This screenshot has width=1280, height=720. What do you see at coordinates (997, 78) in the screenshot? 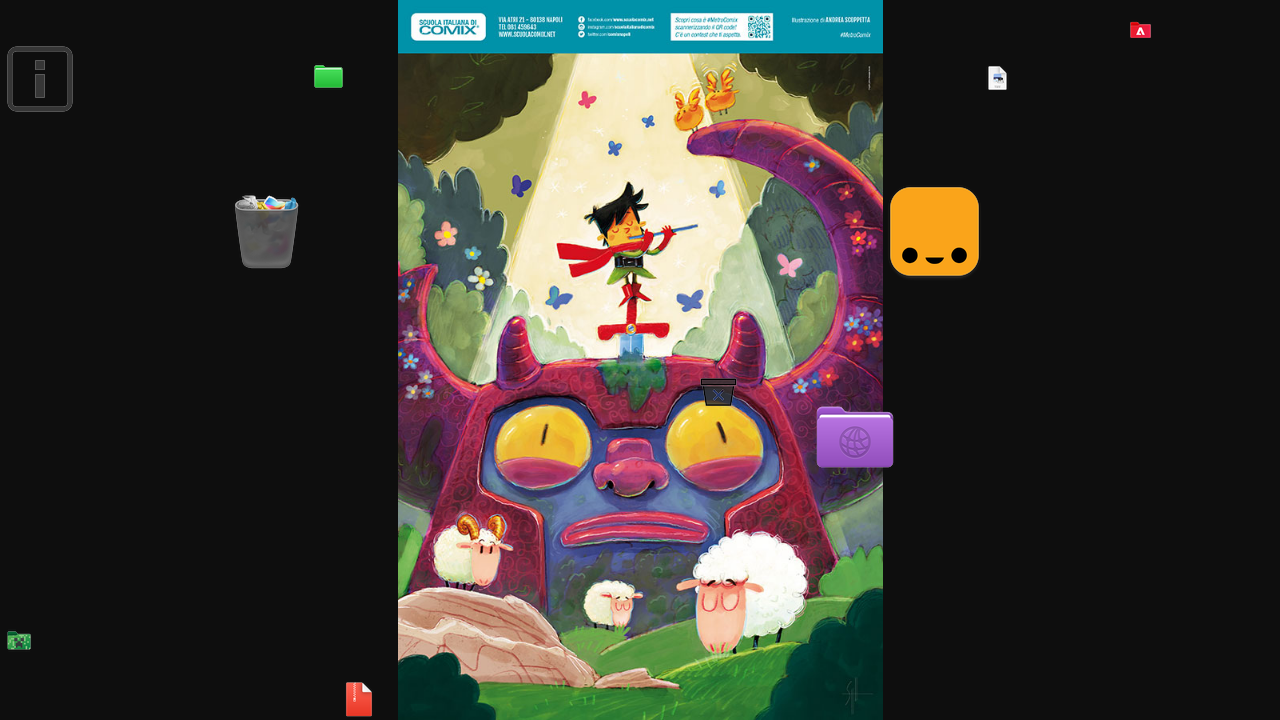
I see `a tiff image file` at bounding box center [997, 78].